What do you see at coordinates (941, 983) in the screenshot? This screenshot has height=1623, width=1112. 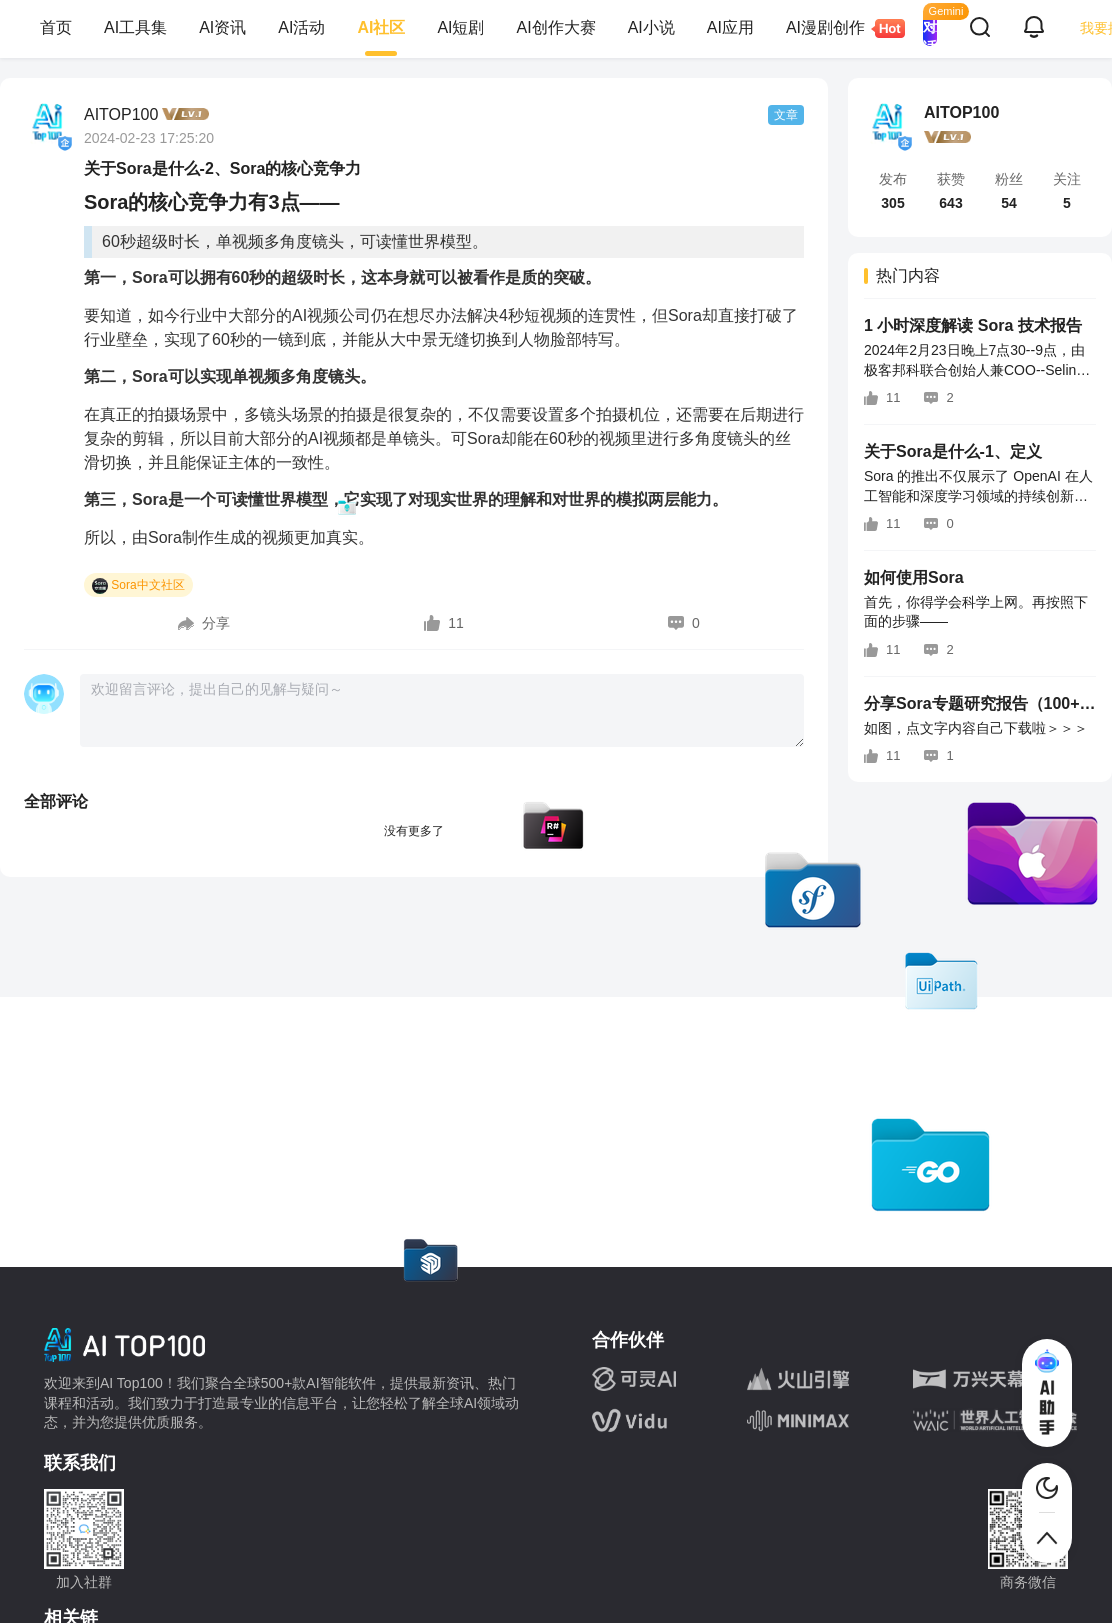 I see `open UiPath project folder` at bounding box center [941, 983].